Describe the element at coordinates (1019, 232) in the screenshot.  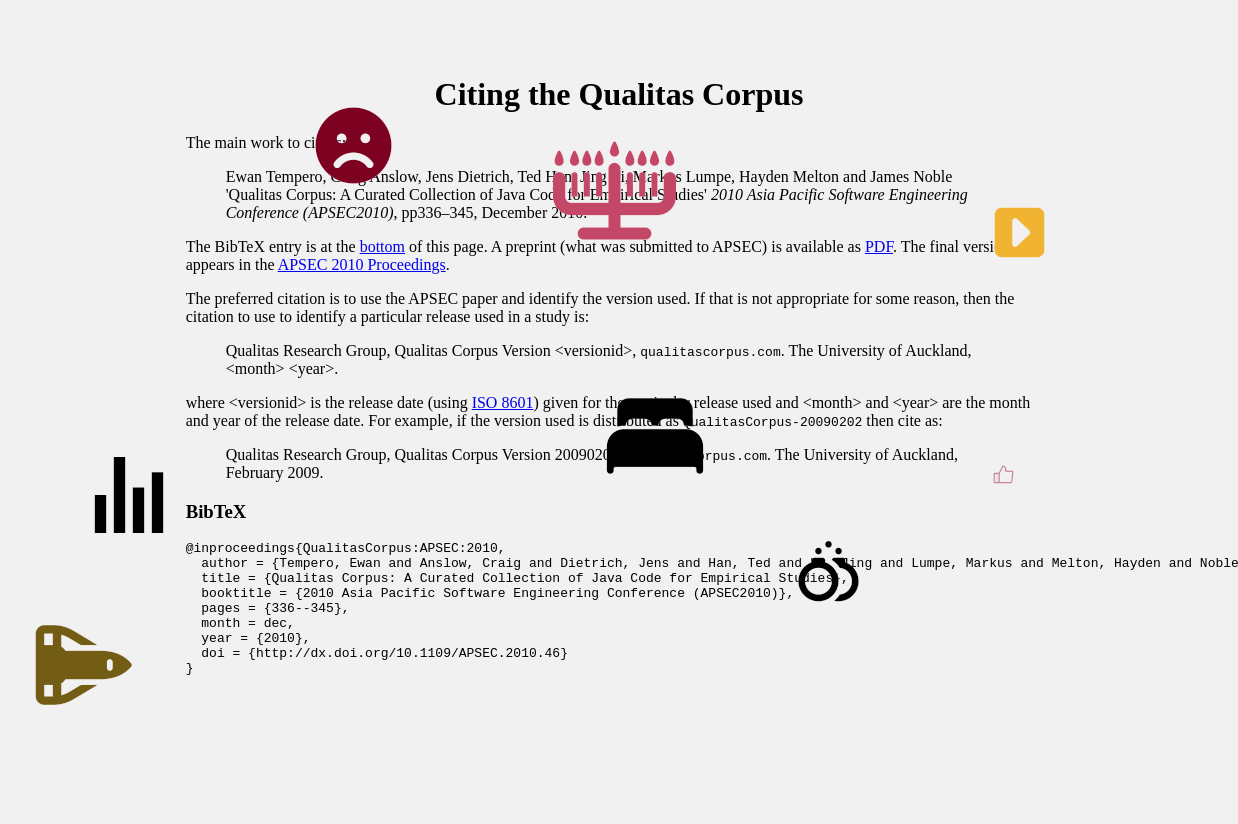
I see `play media or start video` at that location.